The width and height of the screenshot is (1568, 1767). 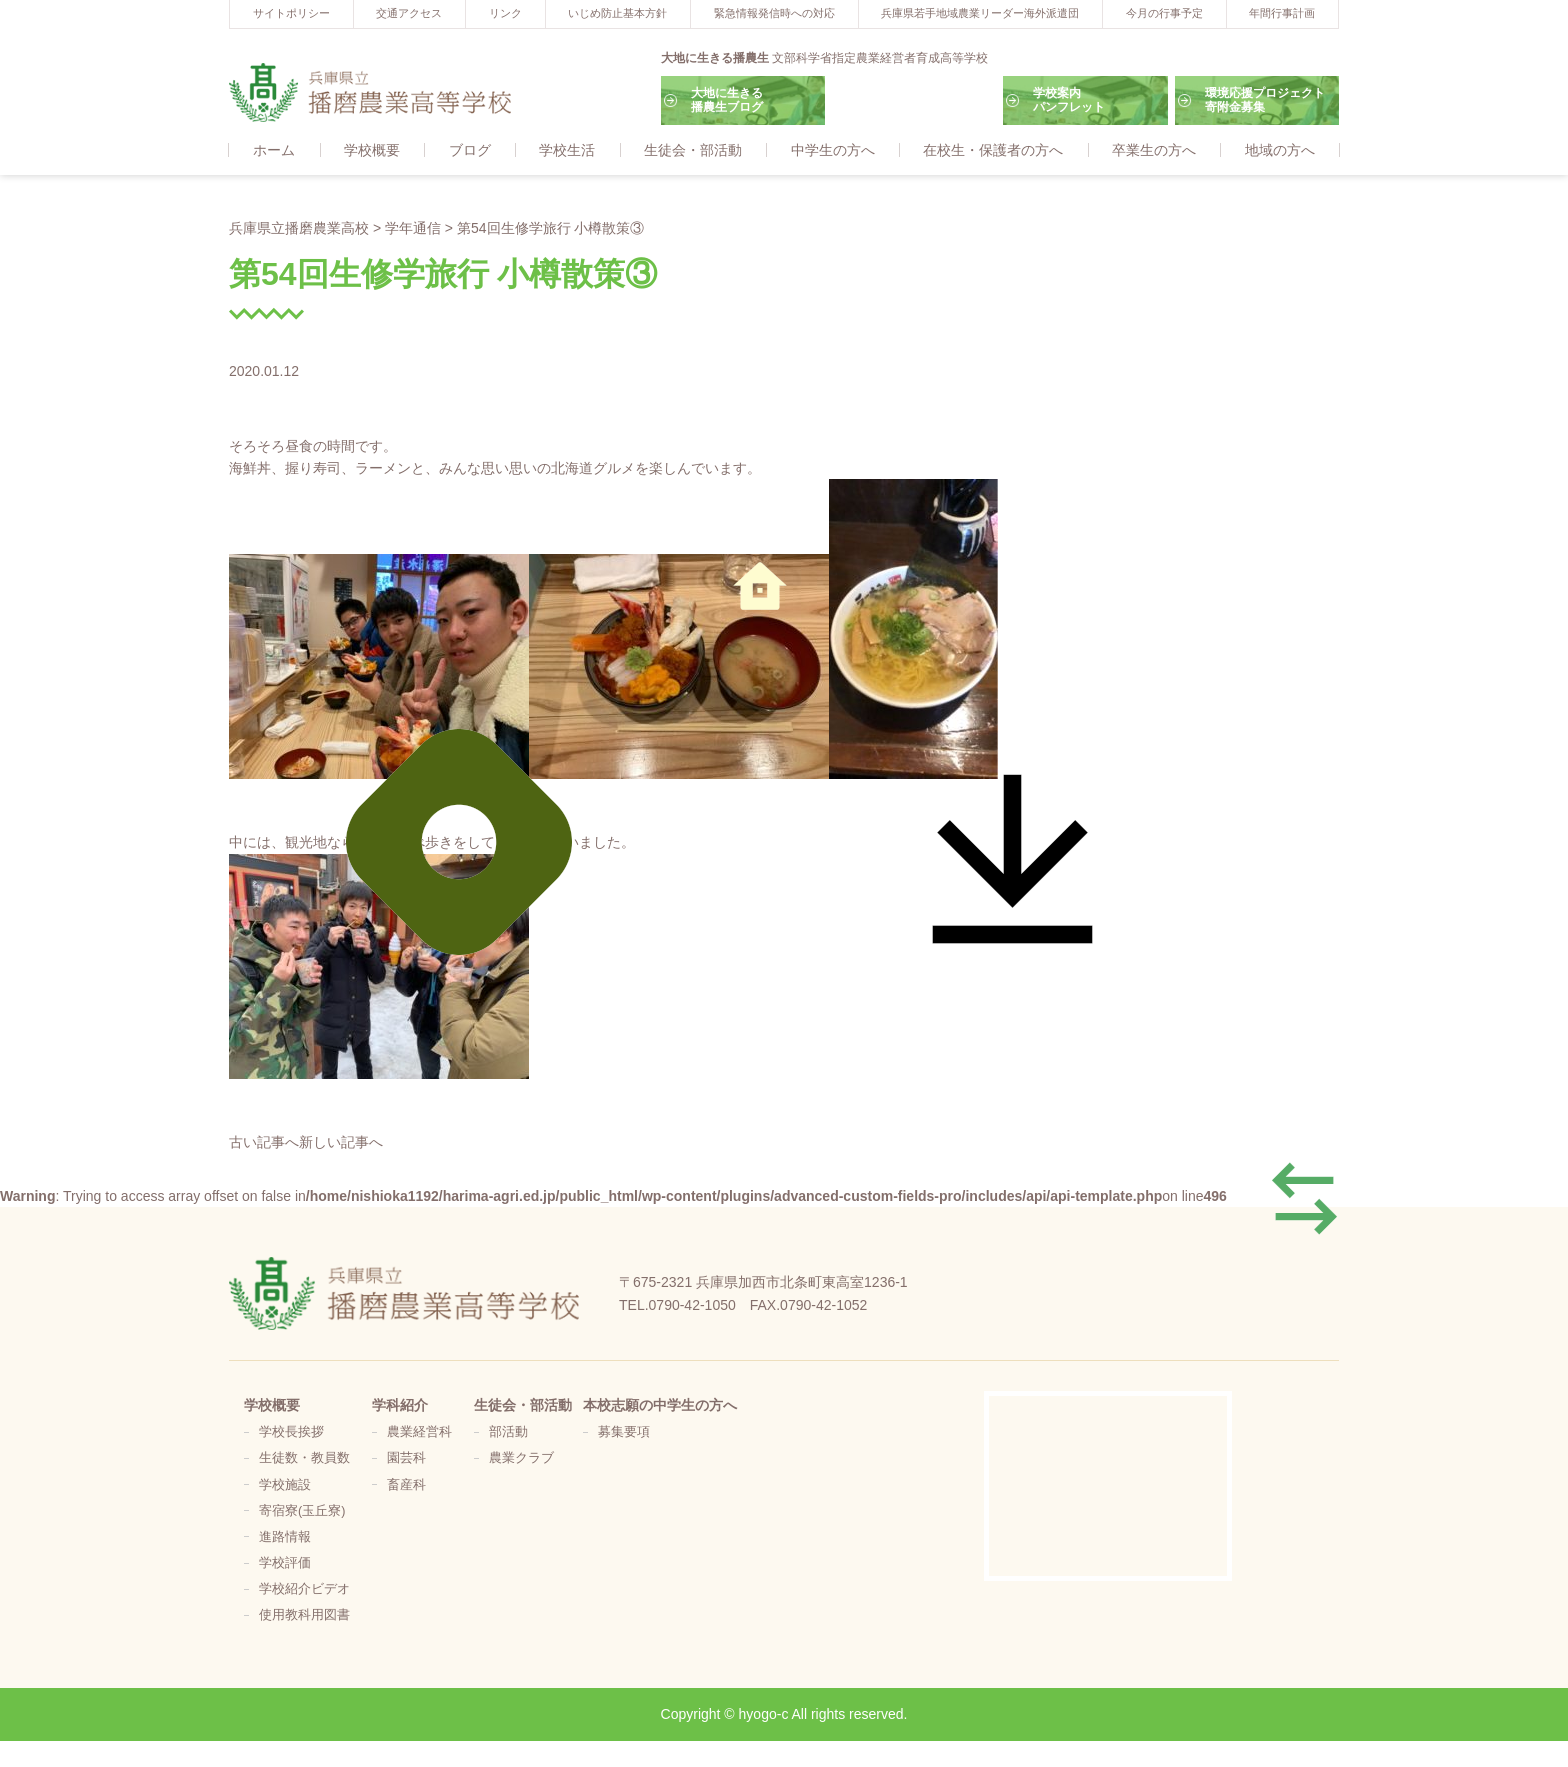 I want to click on navigate to home screen, so click(x=760, y=588).